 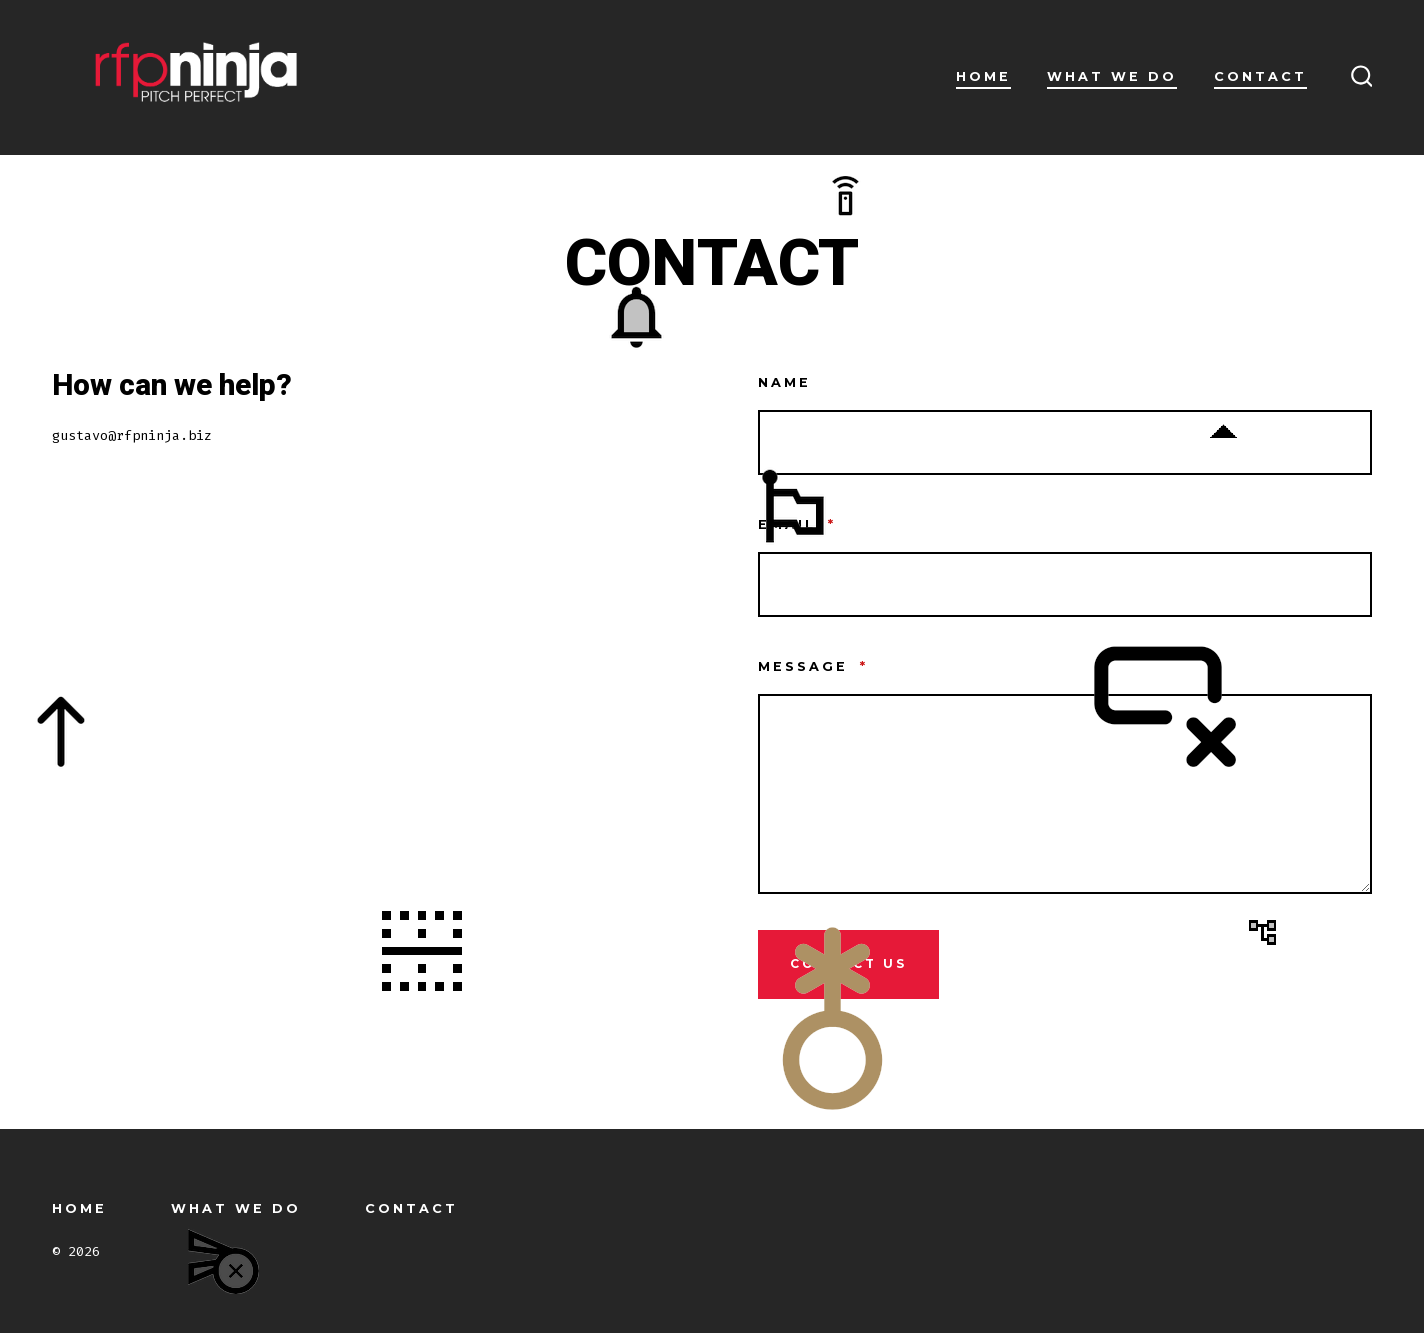 What do you see at coordinates (636, 316) in the screenshot?
I see `view notifications` at bounding box center [636, 316].